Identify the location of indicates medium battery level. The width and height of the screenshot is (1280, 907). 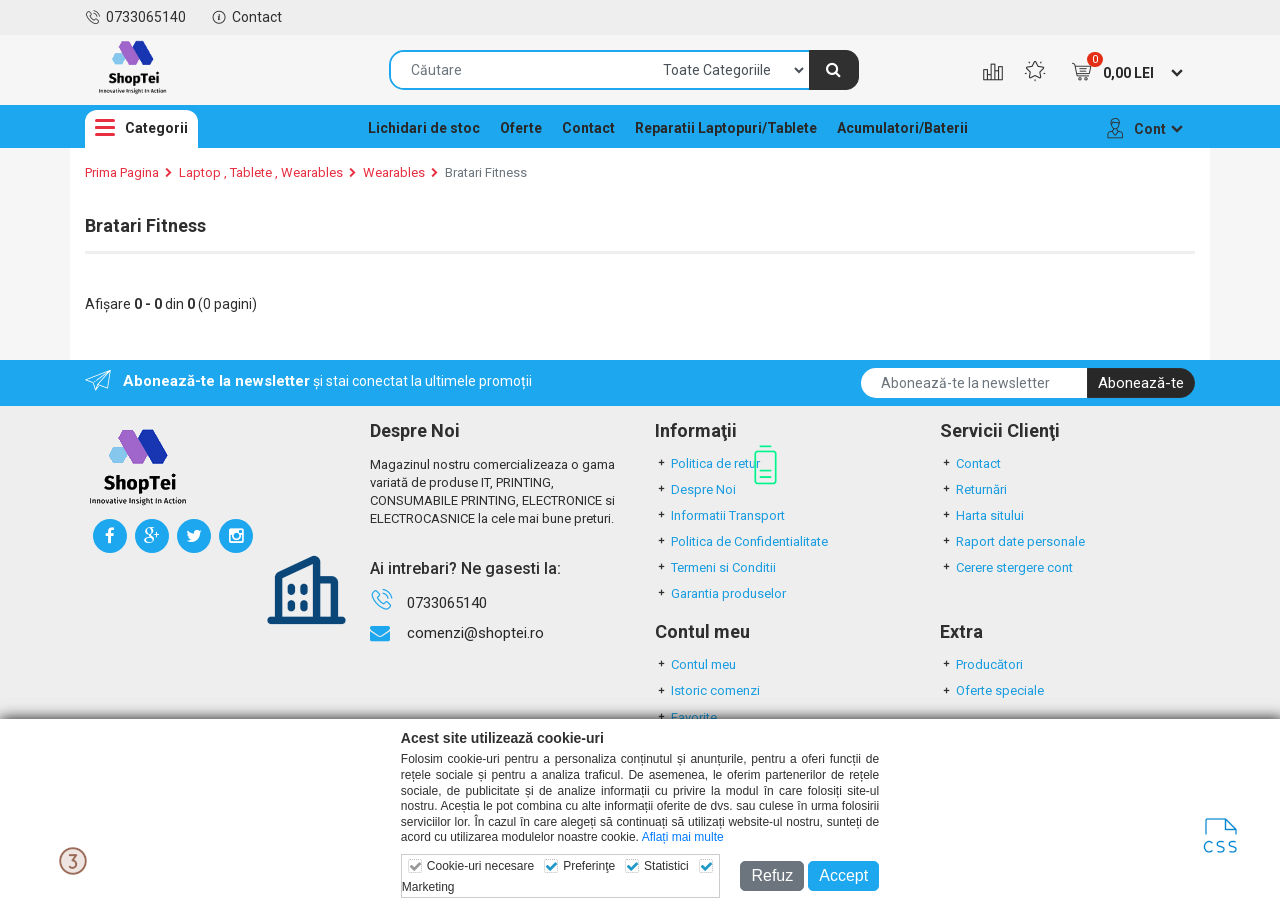
(765, 465).